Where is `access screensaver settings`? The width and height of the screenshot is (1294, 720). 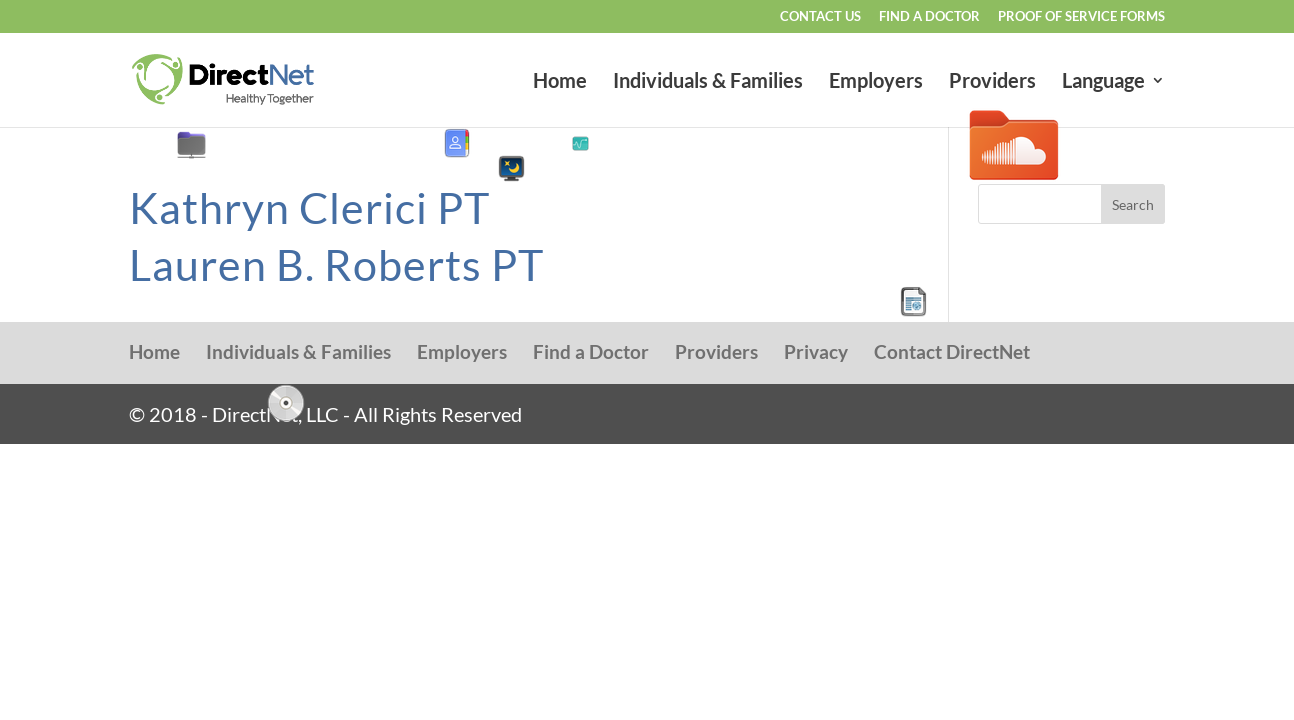
access screensaver settings is located at coordinates (511, 168).